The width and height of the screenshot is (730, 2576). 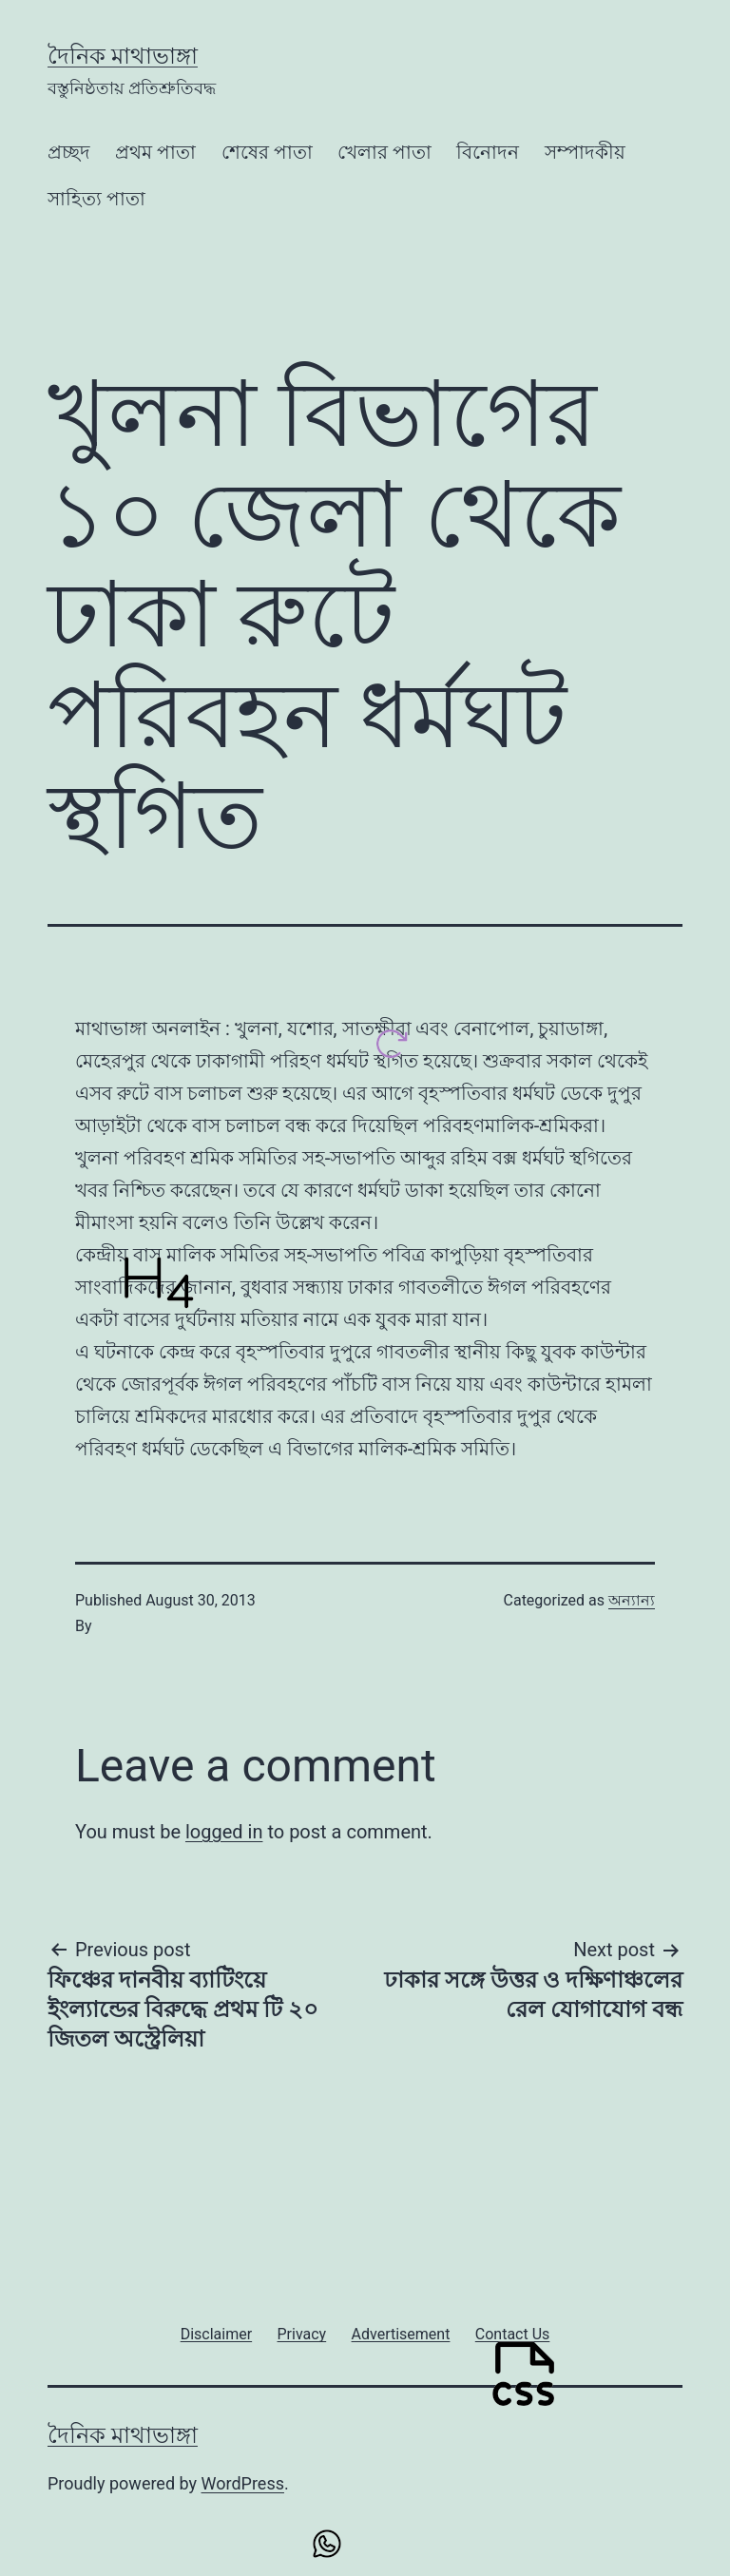 What do you see at coordinates (525, 2376) in the screenshot?
I see `view or open a CSS stylesheet file` at bounding box center [525, 2376].